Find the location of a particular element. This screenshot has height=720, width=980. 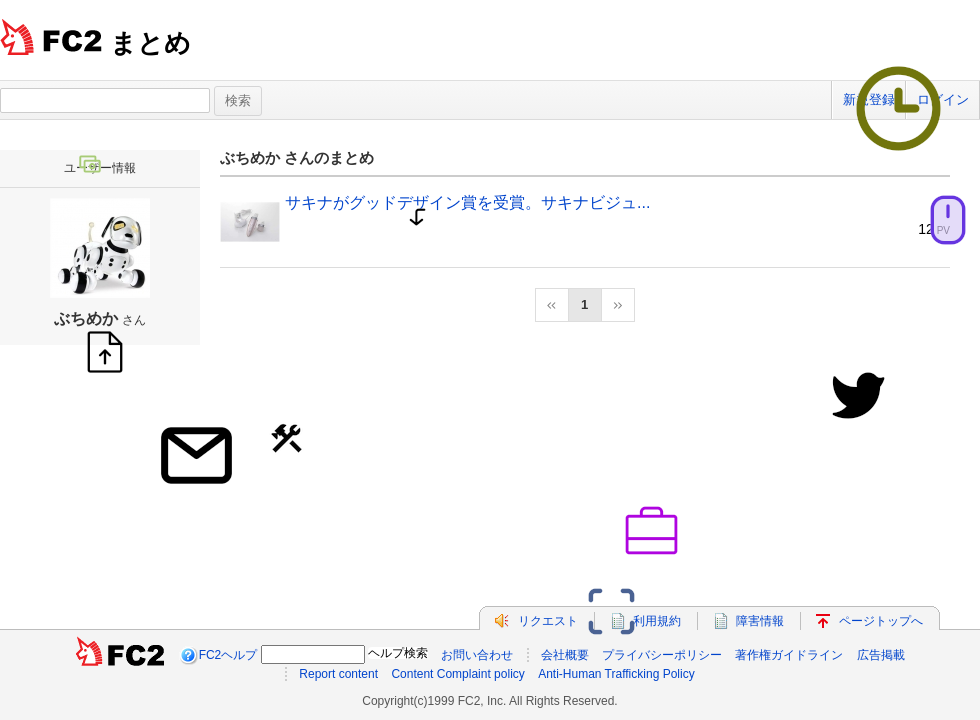

open twitter is located at coordinates (858, 395).